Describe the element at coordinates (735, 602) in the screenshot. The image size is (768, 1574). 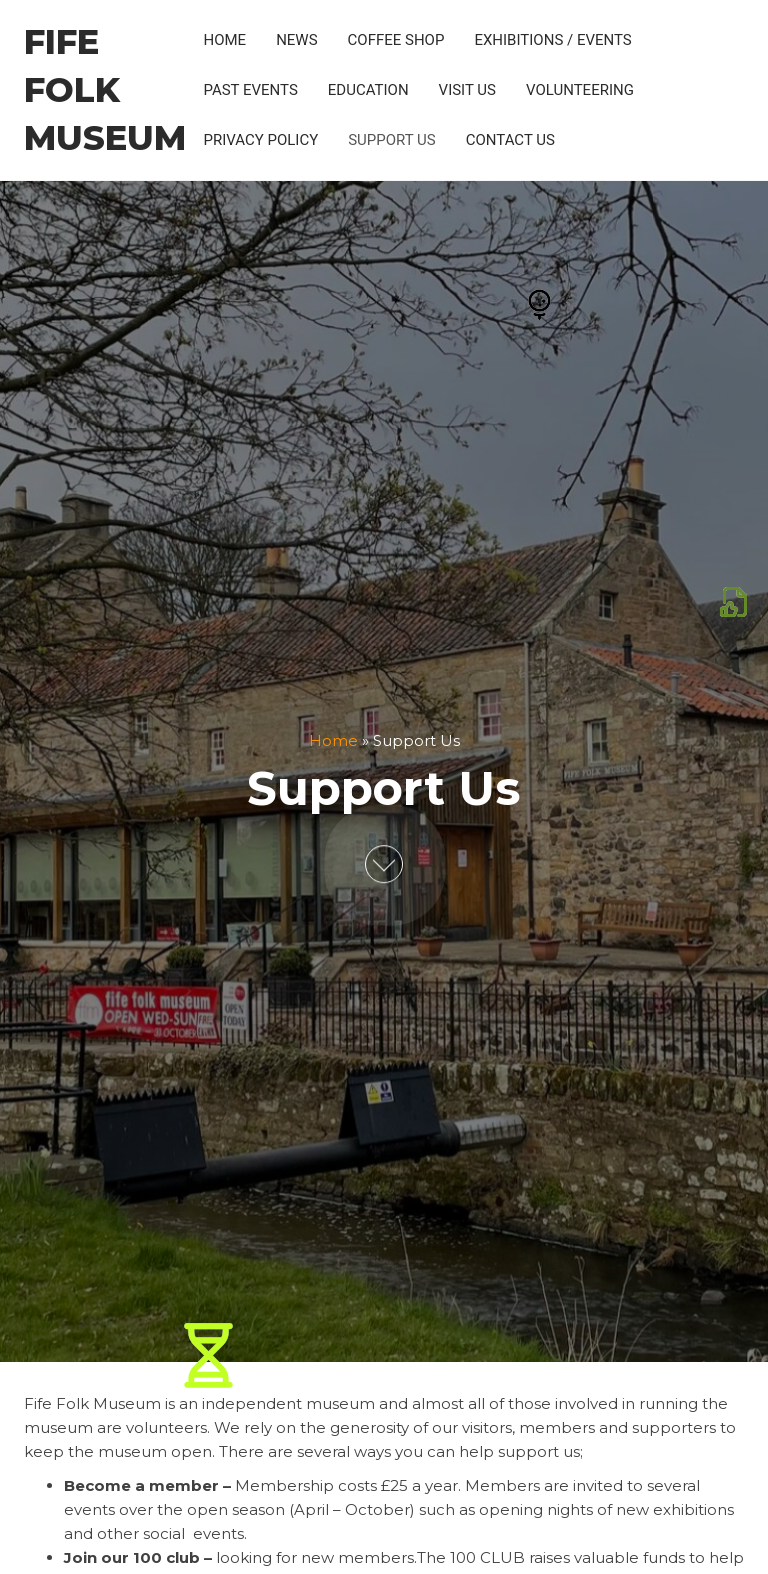
I see `like or approve a document` at that location.